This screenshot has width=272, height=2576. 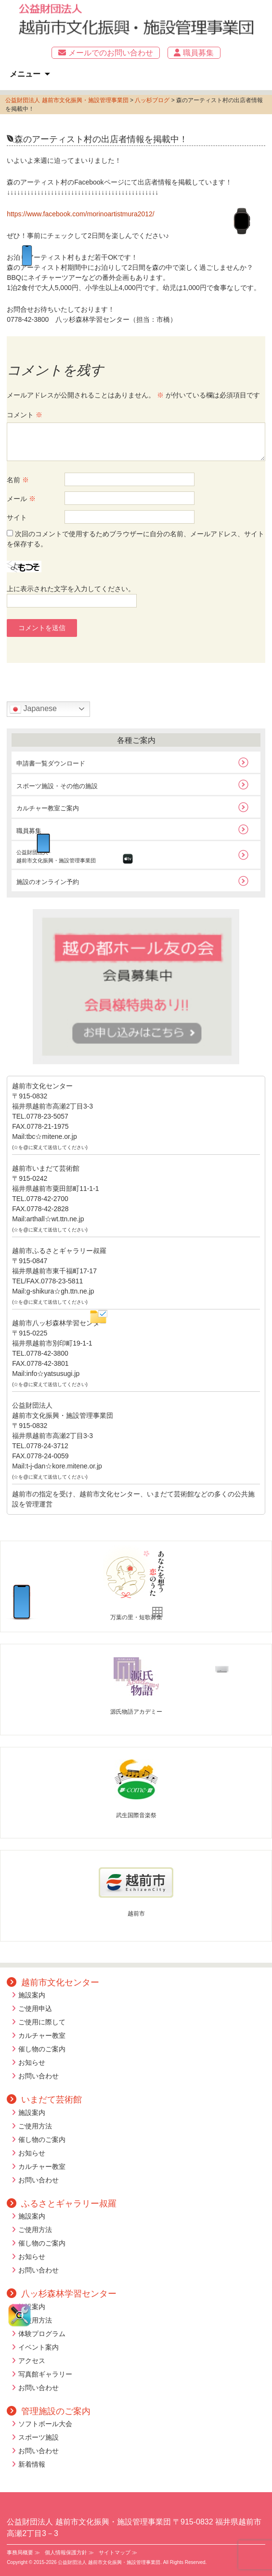 I want to click on switch to grid view layout, so click(x=157, y=1612).